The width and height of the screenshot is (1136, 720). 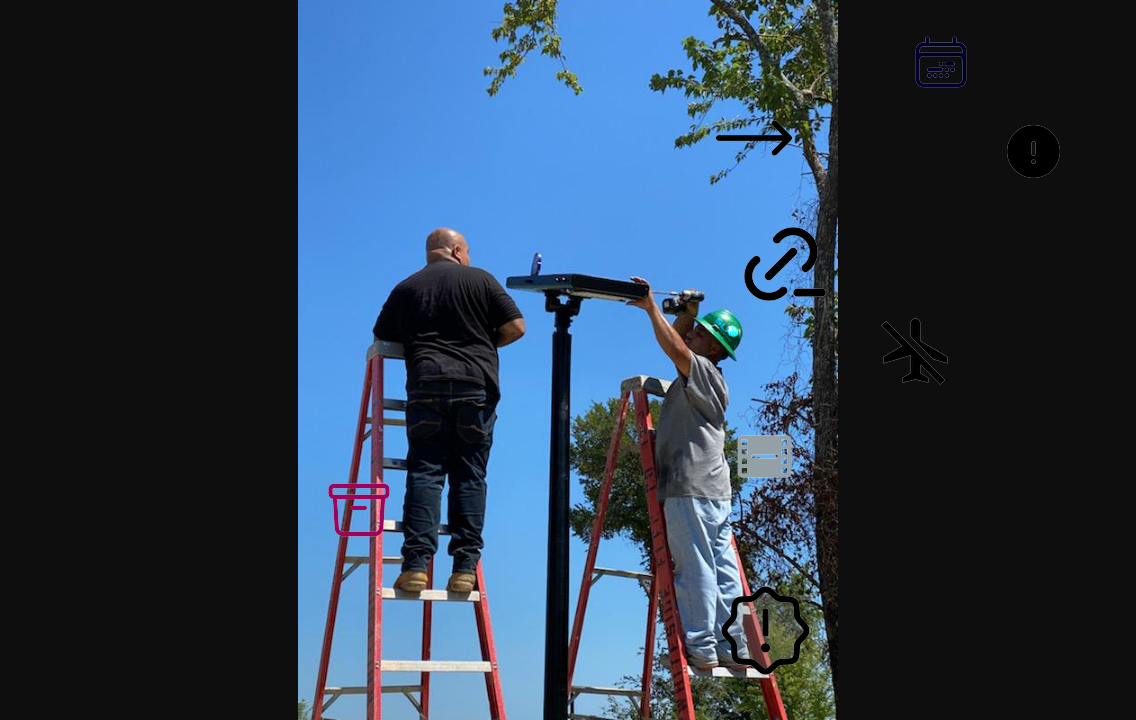 I want to click on indicates a warning or important notice, so click(x=765, y=630).